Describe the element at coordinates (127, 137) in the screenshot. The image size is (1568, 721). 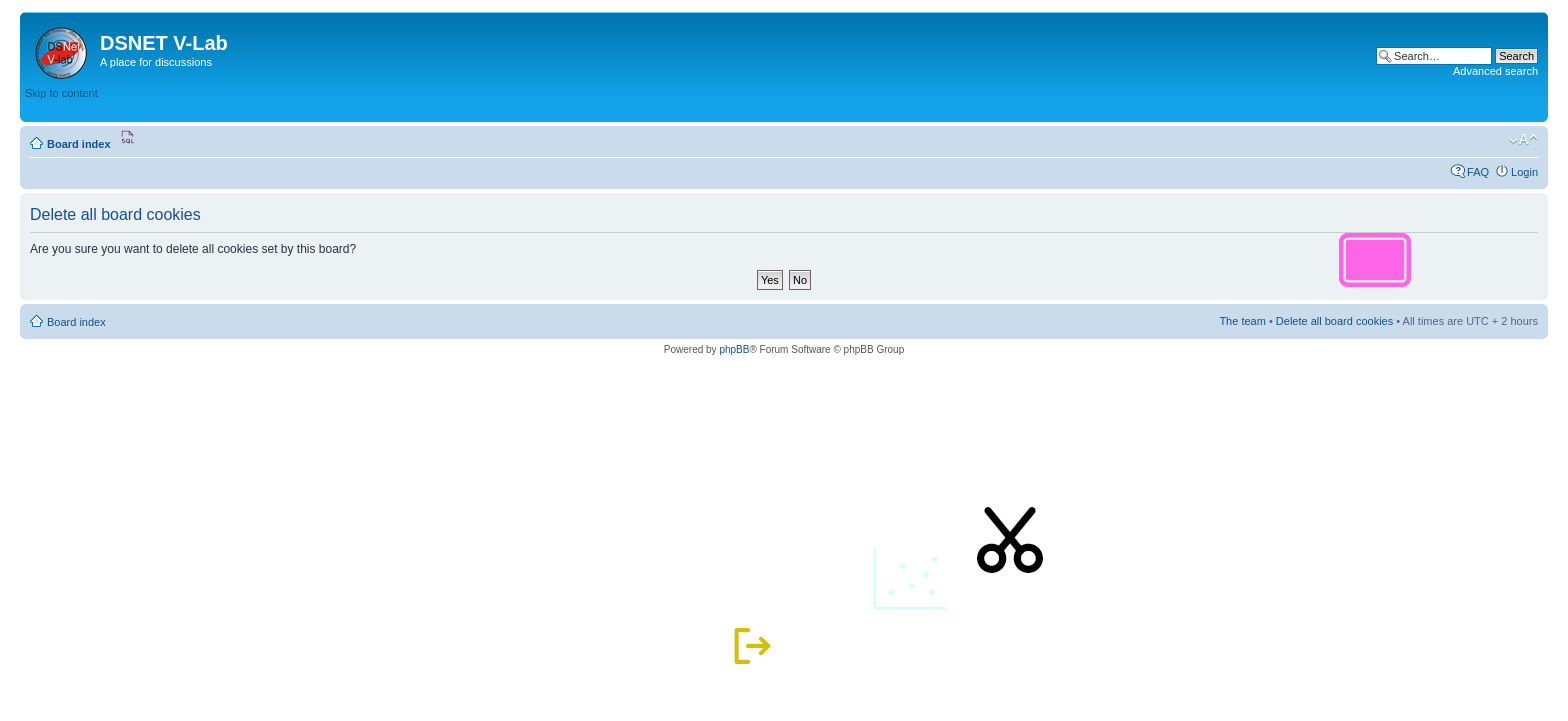
I see `open or view an SQL database file` at that location.